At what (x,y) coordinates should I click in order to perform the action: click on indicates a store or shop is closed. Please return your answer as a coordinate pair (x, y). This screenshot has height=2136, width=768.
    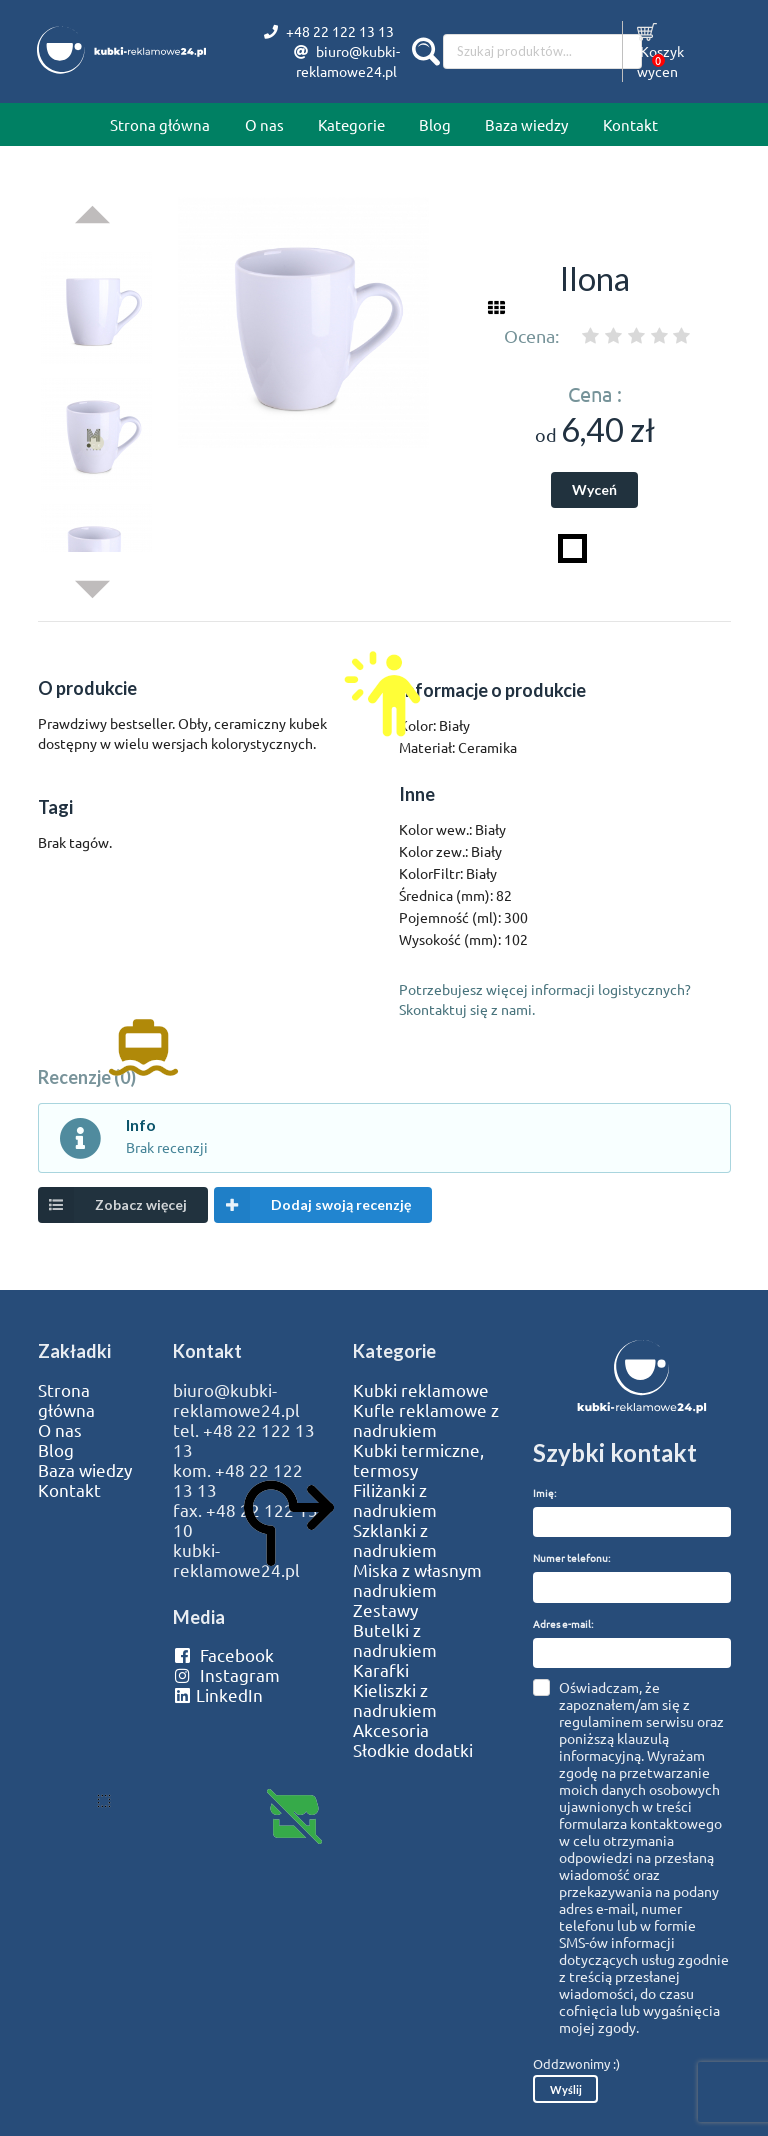
    Looking at the image, I should click on (294, 1816).